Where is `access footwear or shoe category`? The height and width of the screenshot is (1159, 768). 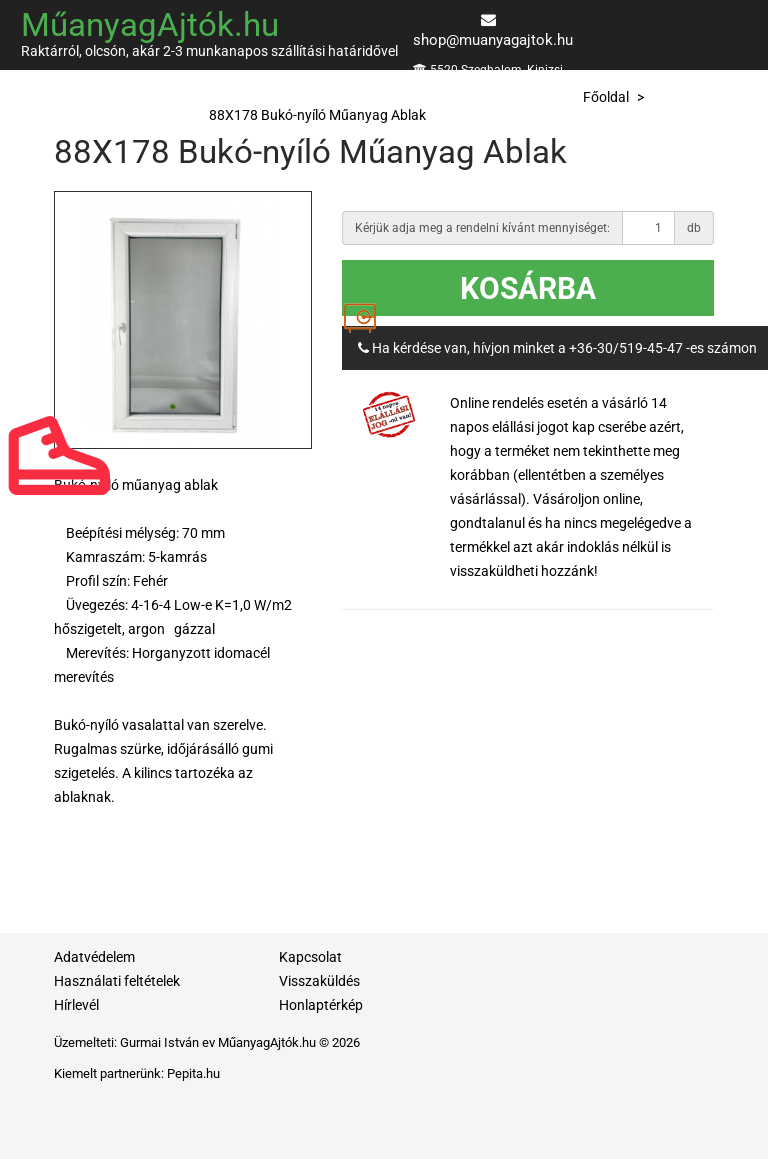
access footwear or shoe category is located at coordinates (55, 459).